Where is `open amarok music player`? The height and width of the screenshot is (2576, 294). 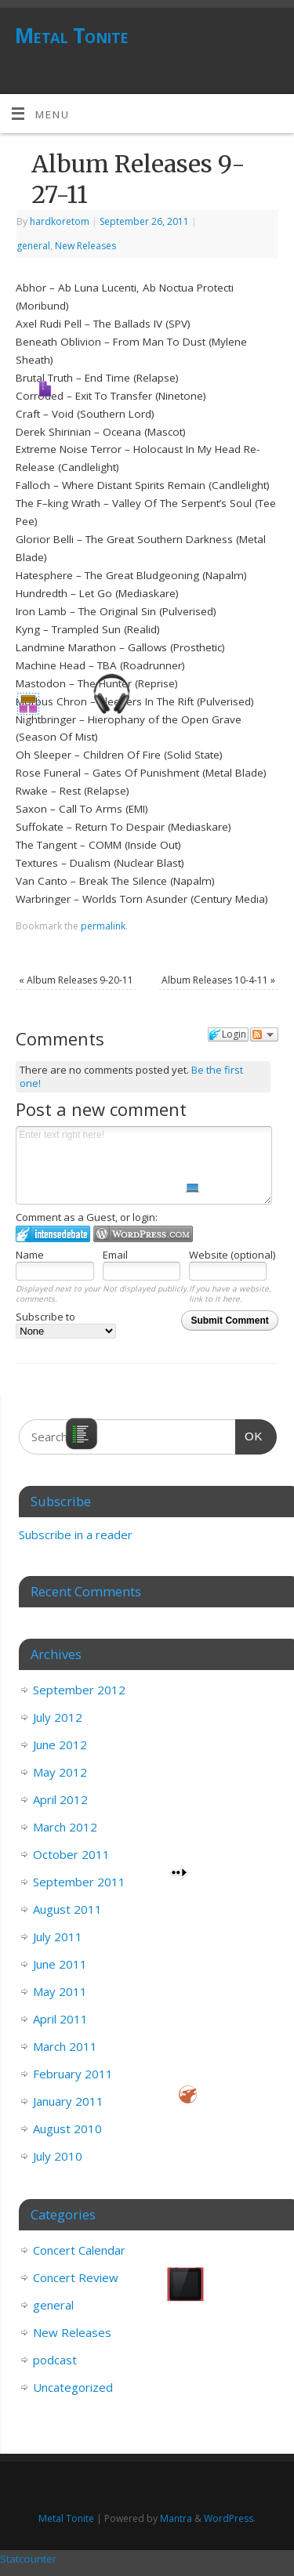 open amarok music player is located at coordinates (187, 2094).